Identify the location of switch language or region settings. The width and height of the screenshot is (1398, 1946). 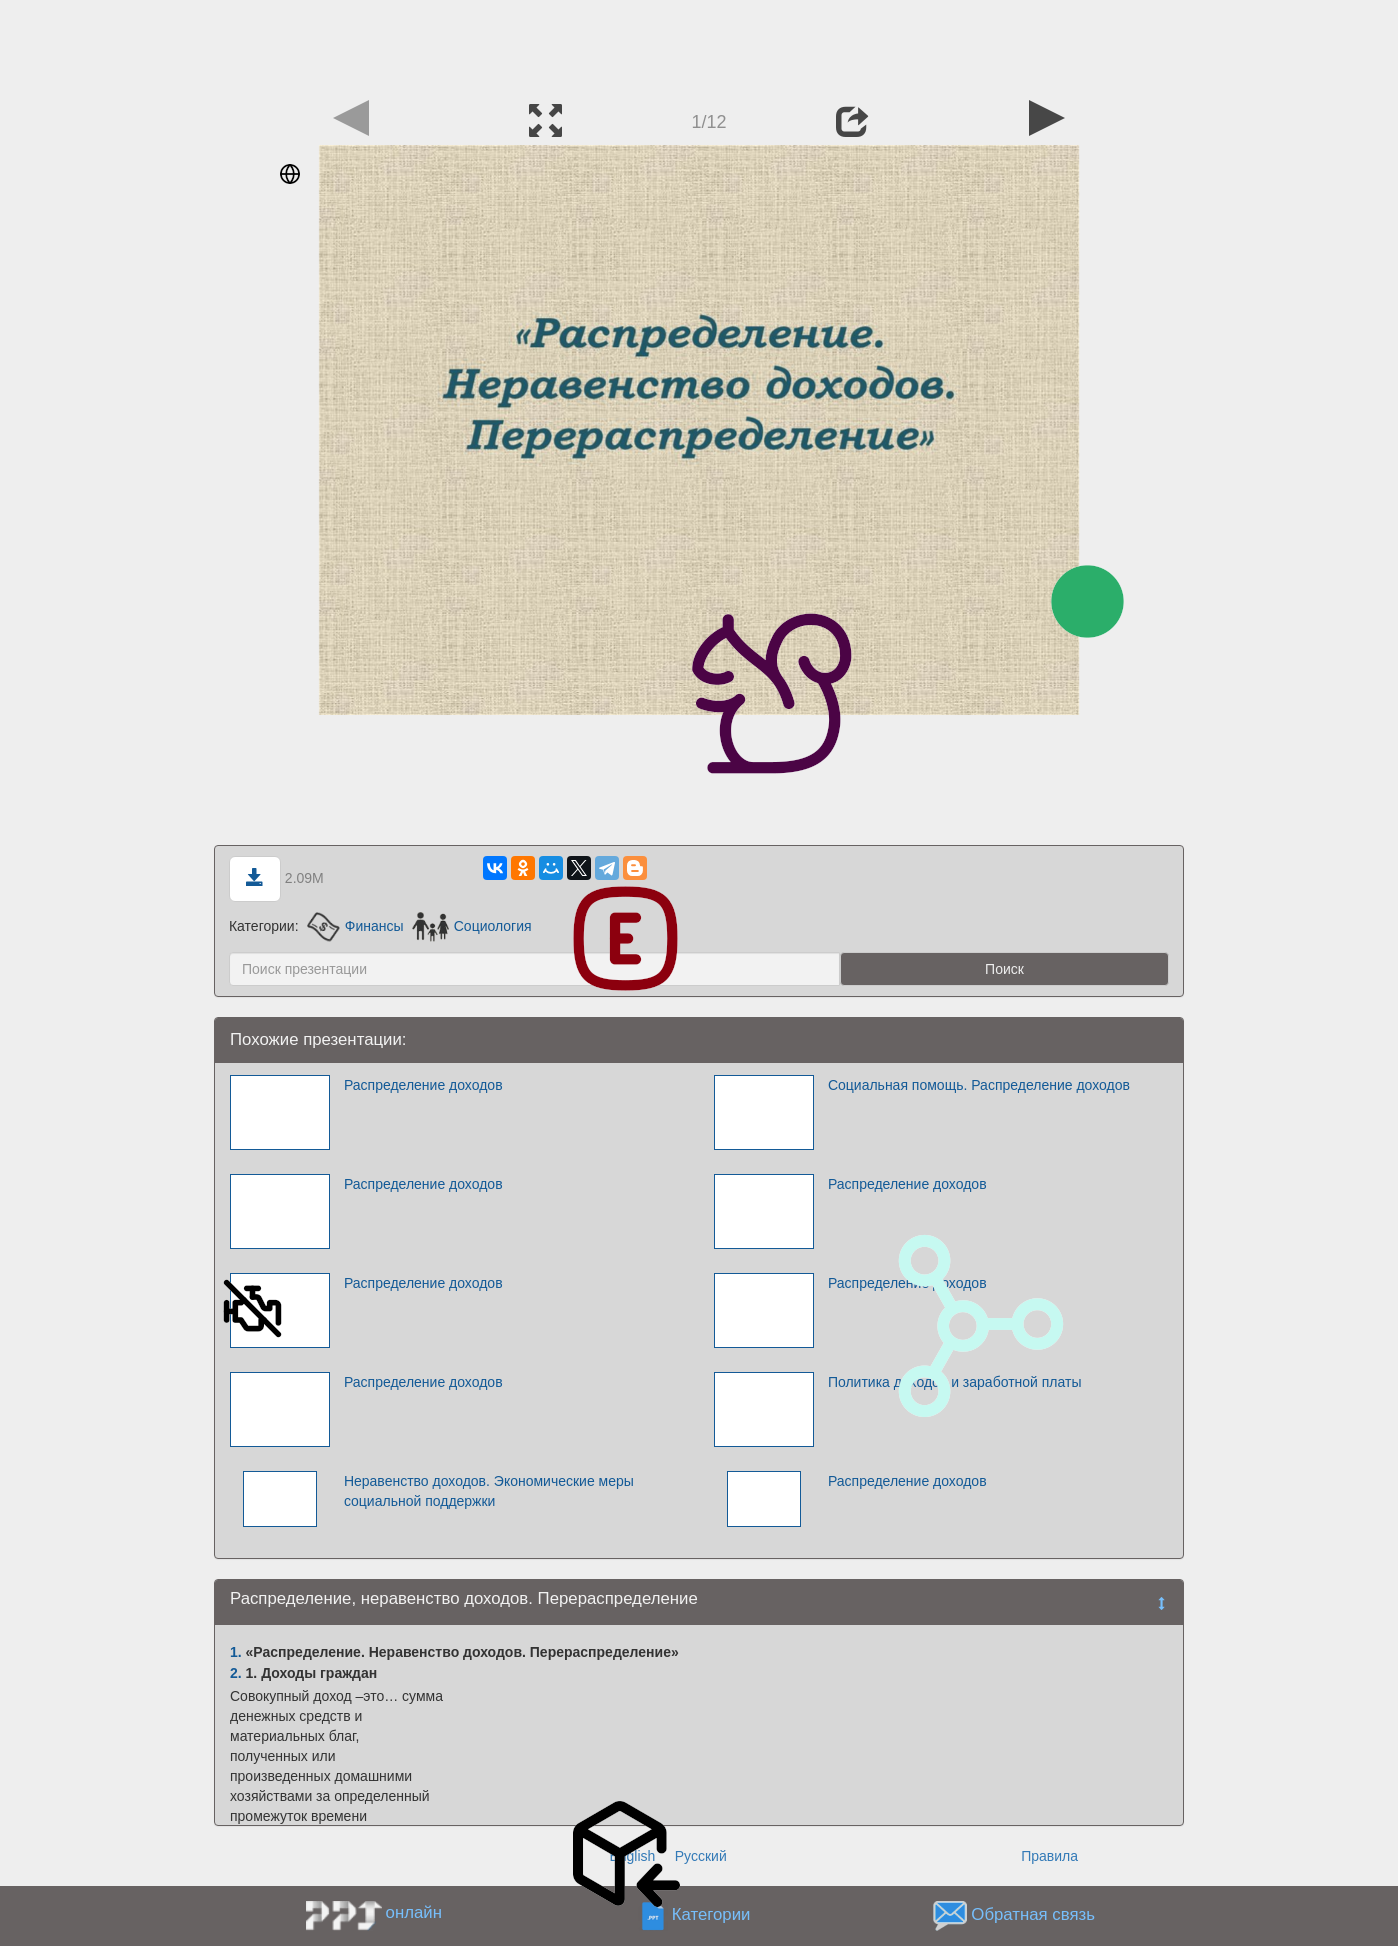
(290, 174).